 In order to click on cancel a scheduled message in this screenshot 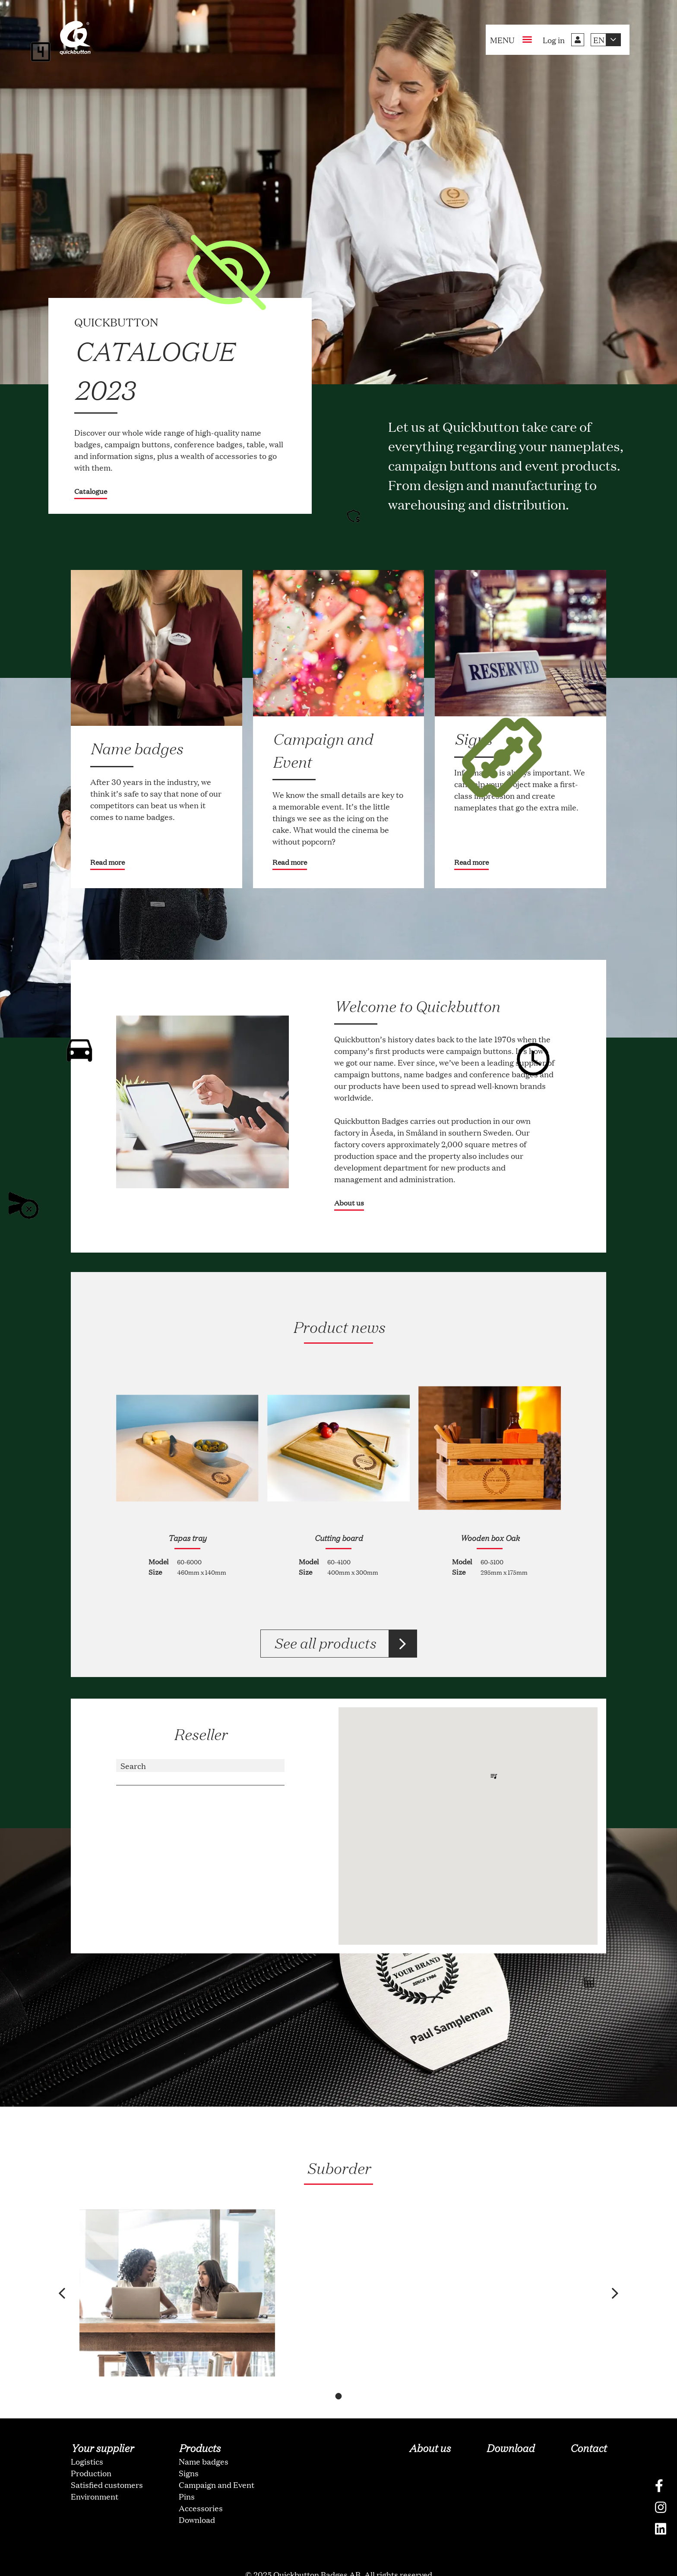, I will do `click(23, 1203)`.